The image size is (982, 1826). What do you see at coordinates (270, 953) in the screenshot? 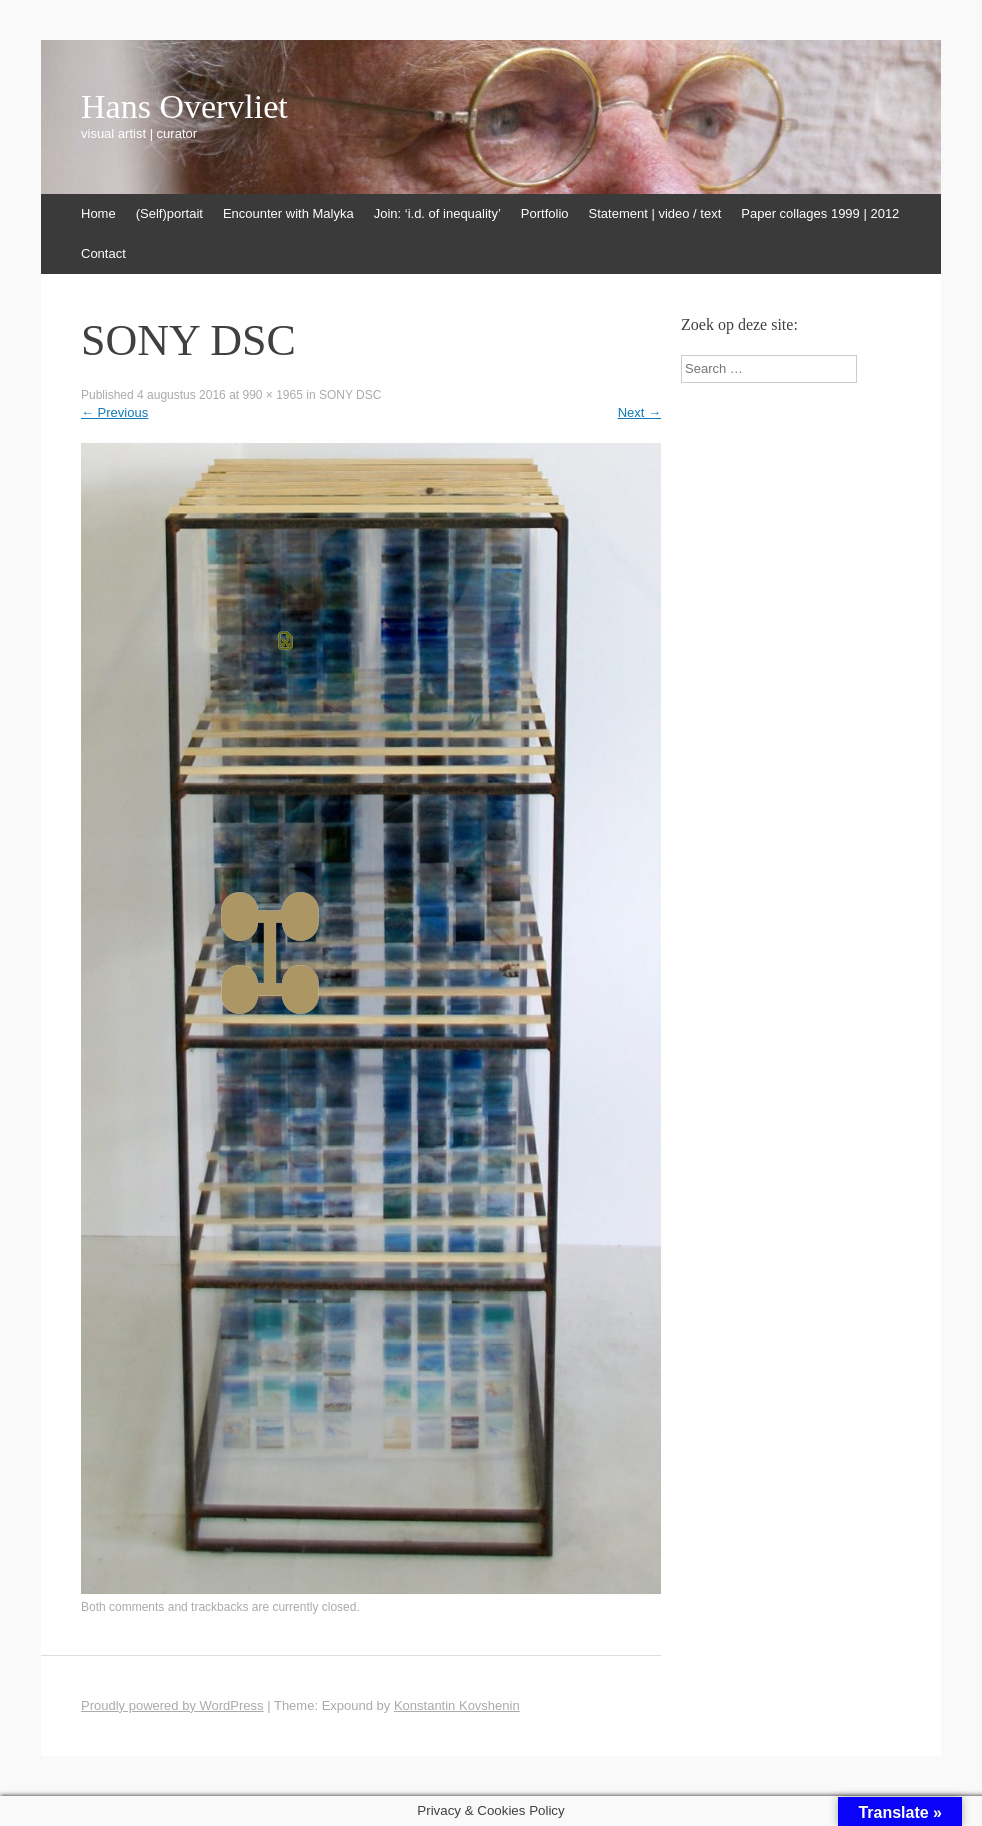
I see `select 4WD or all-wheel drive mode` at bounding box center [270, 953].